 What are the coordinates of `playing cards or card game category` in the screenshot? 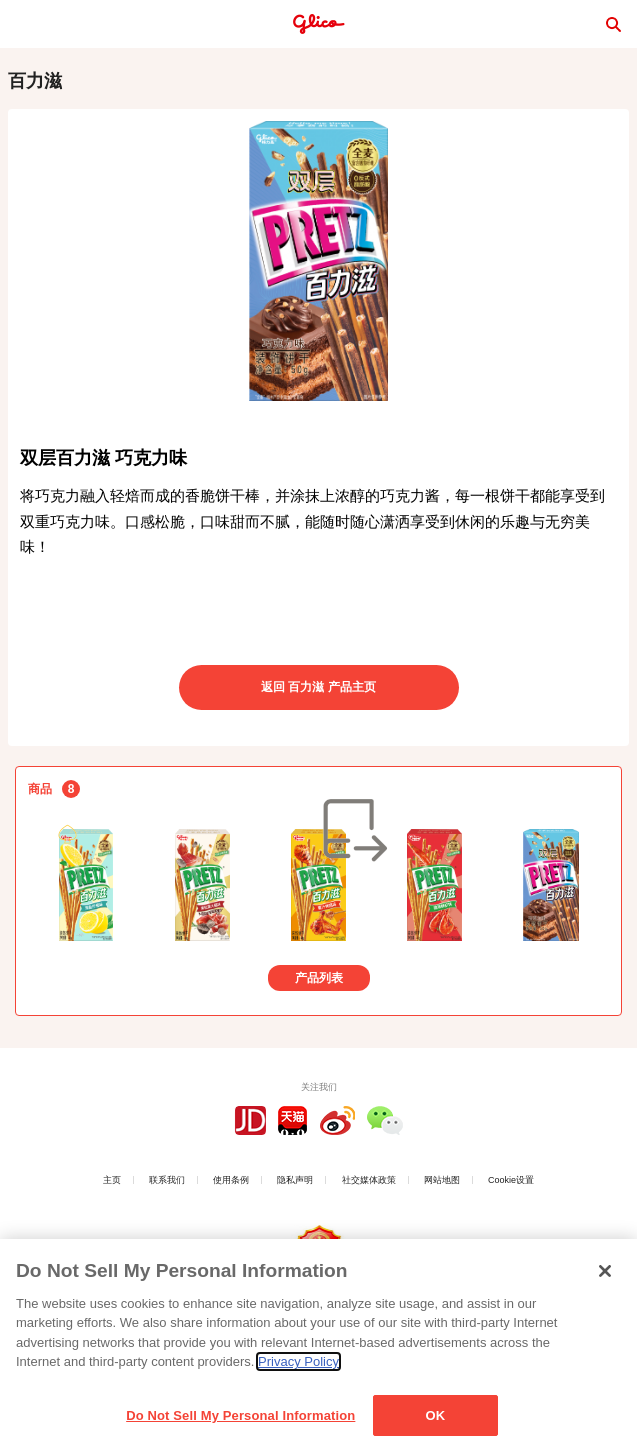 It's located at (67, 834).